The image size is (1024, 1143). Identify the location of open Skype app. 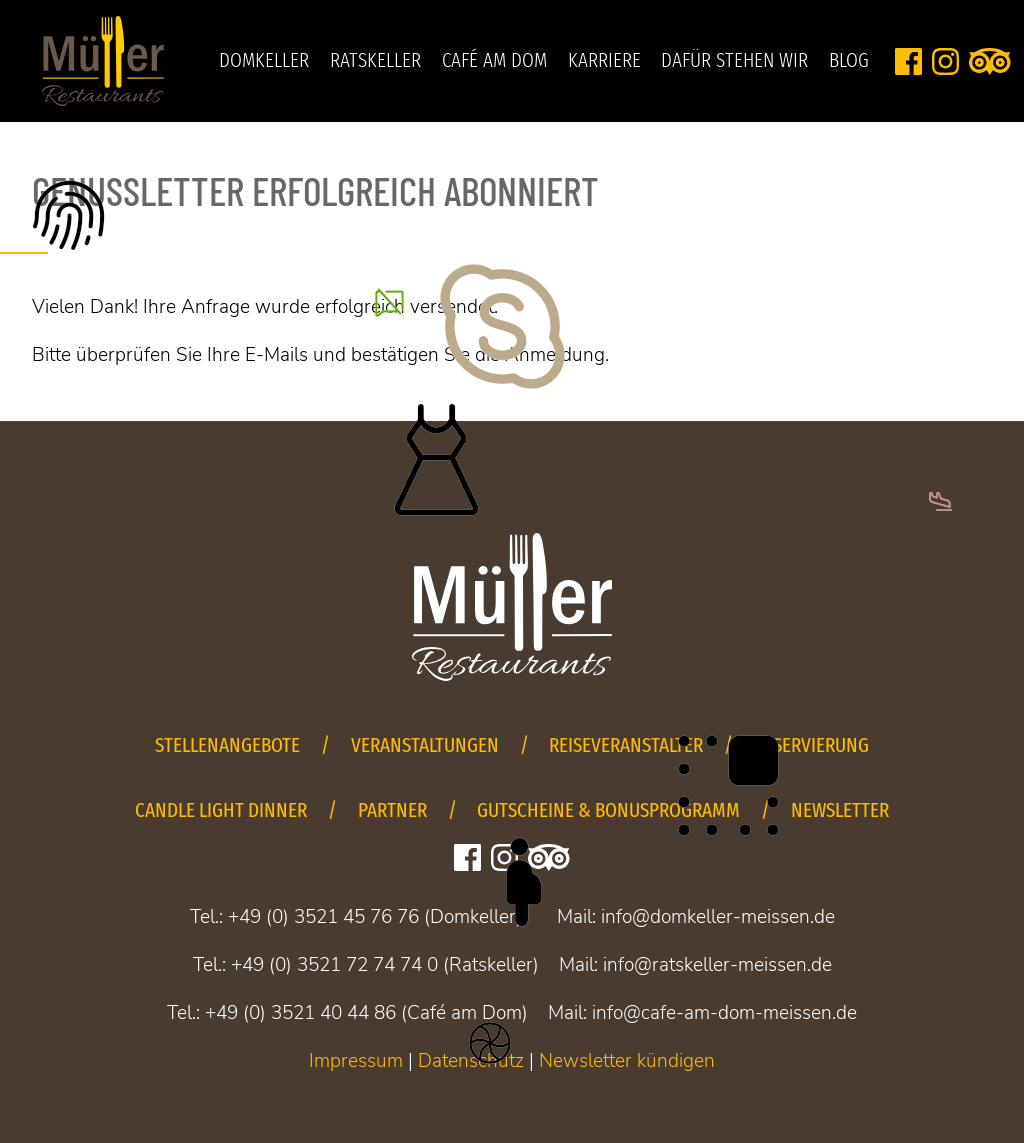
(502, 326).